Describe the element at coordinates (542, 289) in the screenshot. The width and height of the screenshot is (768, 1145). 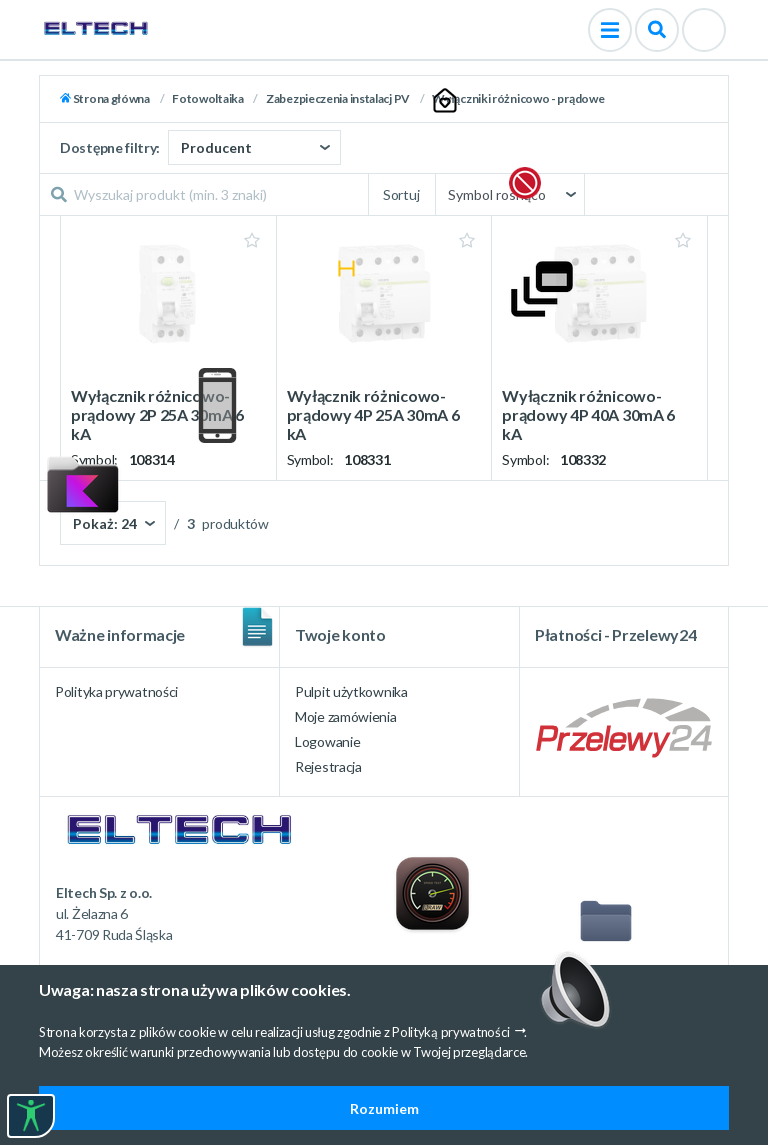
I see `view dynamic content feed` at that location.